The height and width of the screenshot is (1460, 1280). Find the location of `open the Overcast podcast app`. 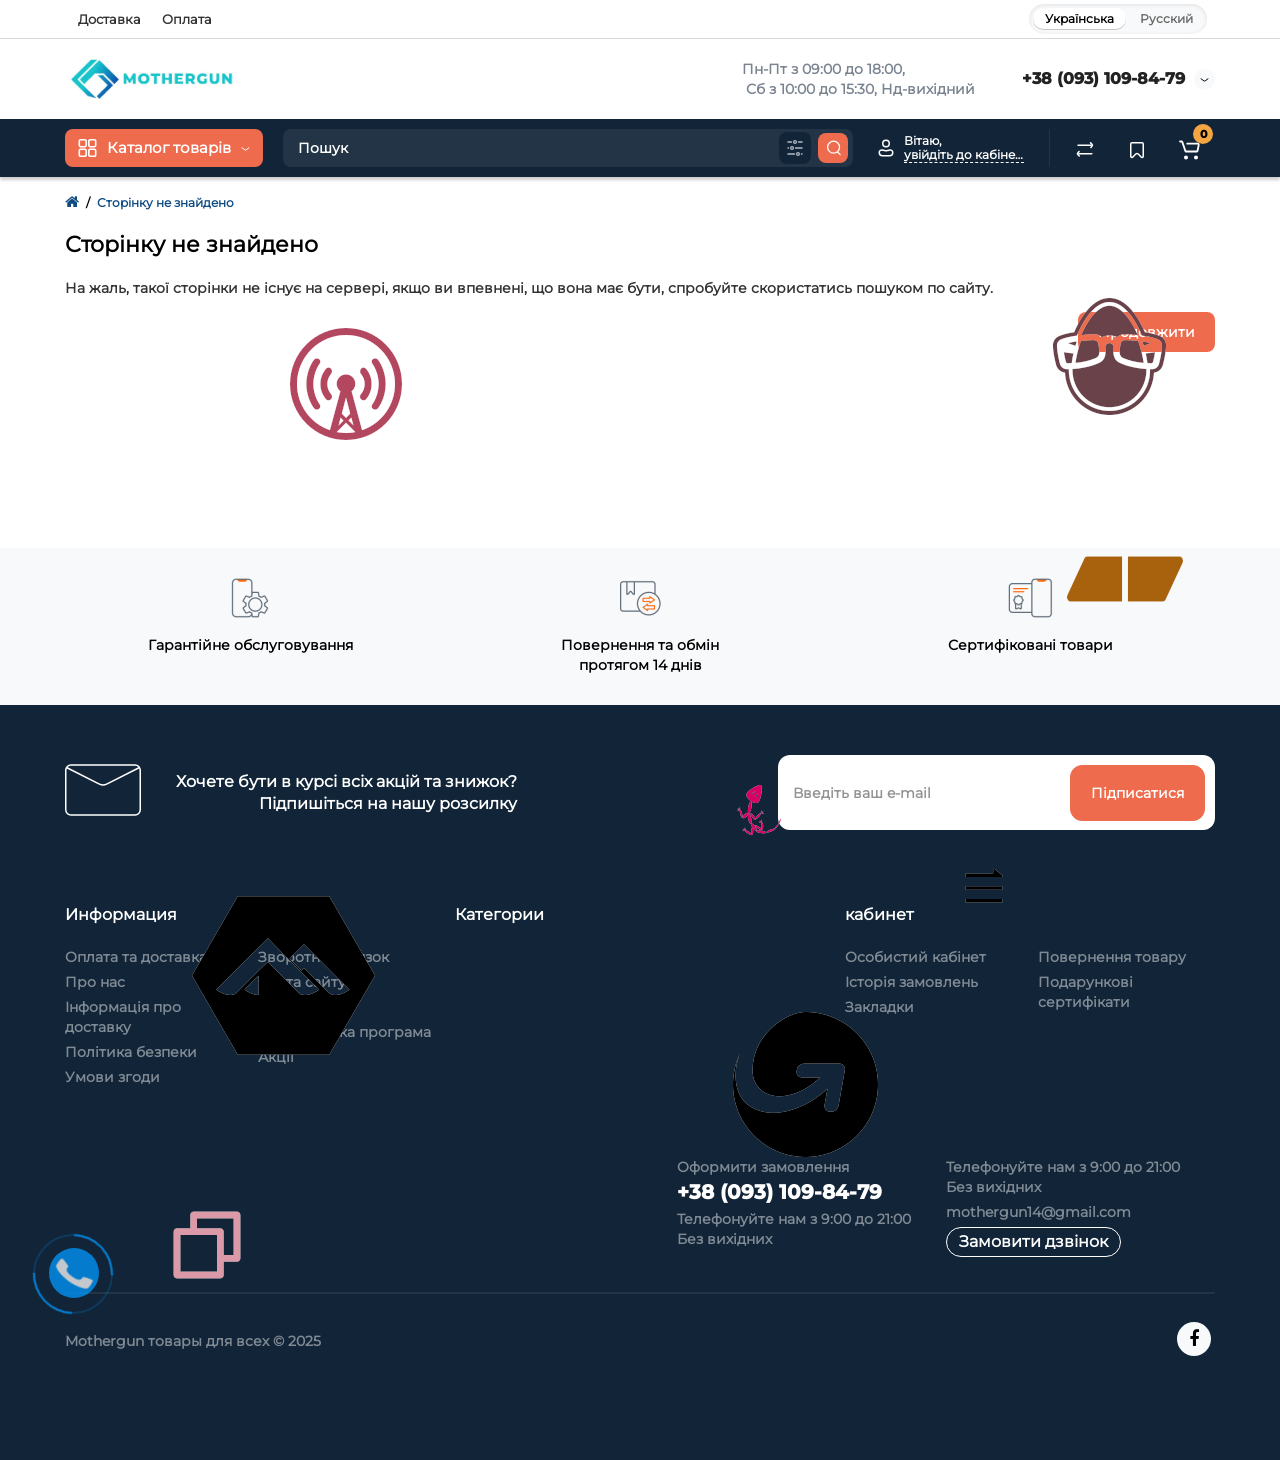

open the Overcast podcast app is located at coordinates (346, 384).